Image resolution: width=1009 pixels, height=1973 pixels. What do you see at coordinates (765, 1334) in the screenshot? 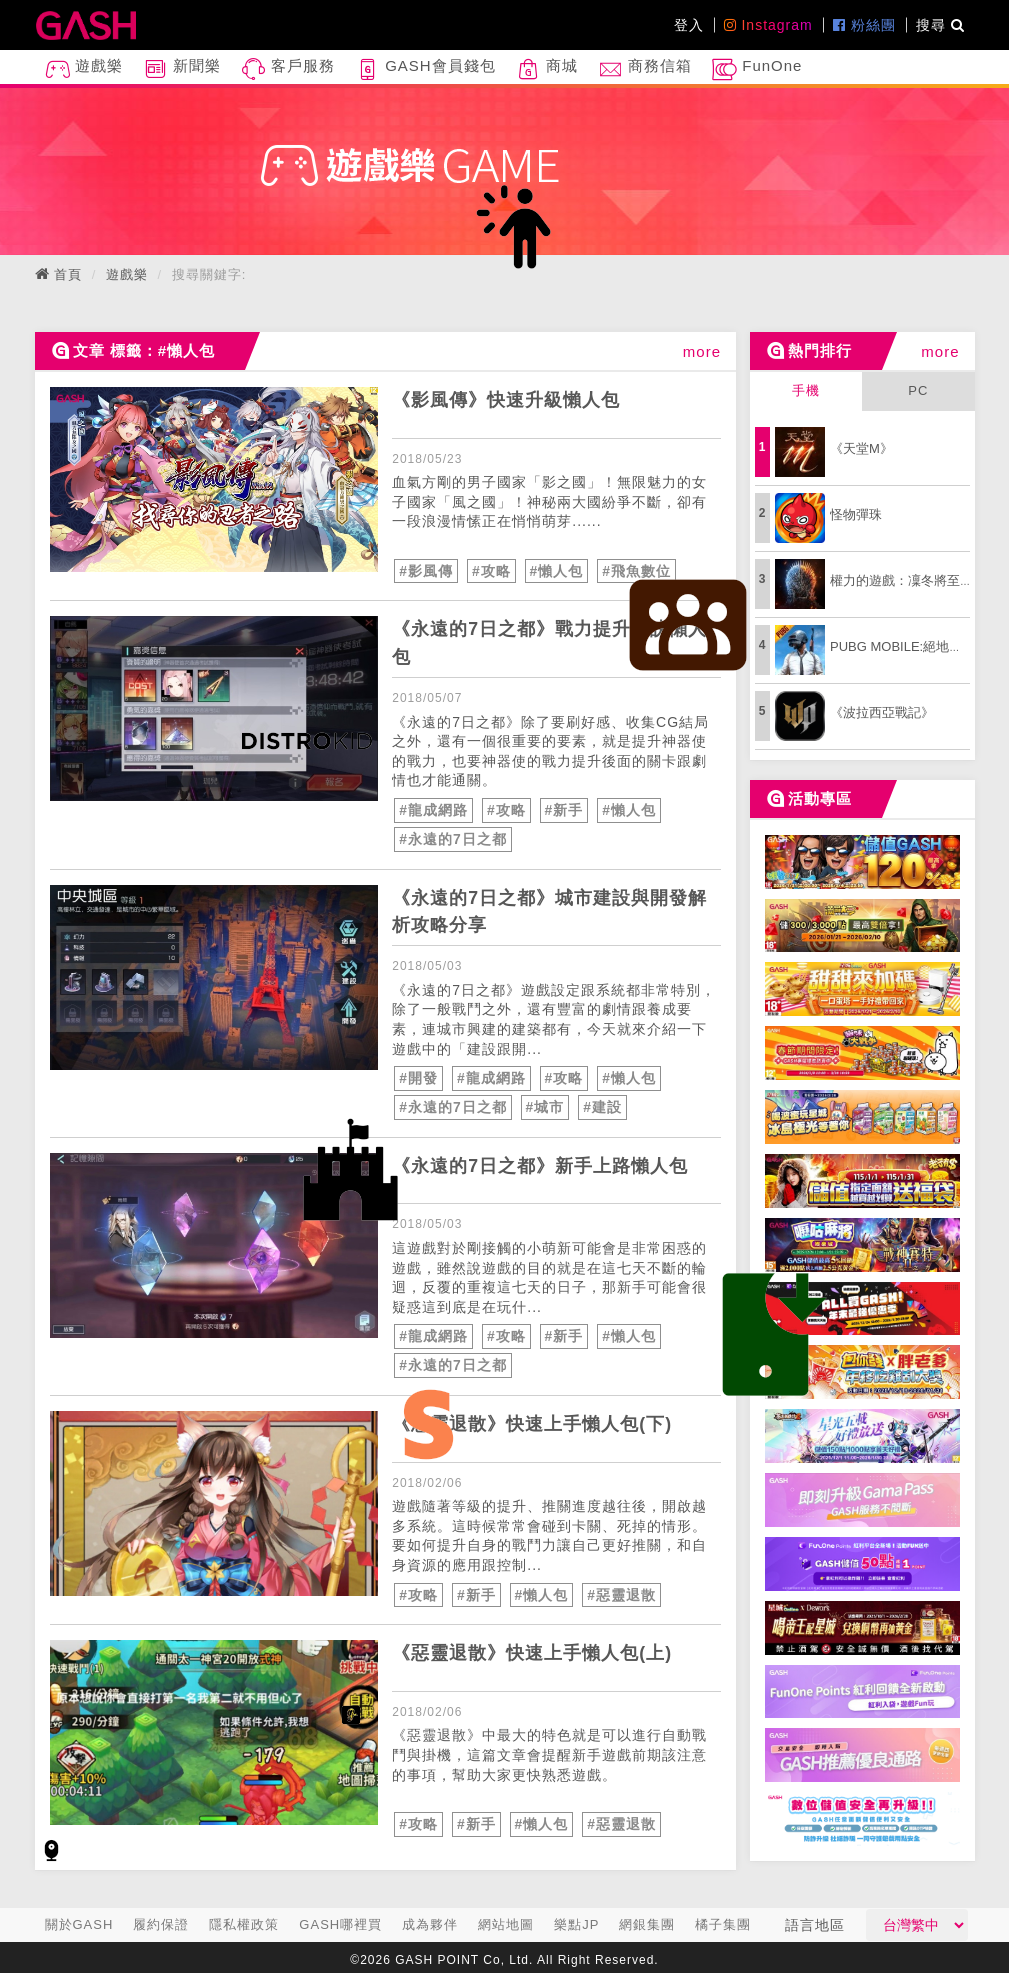
I see `download app to mobile device` at bounding box center [765, 1334].